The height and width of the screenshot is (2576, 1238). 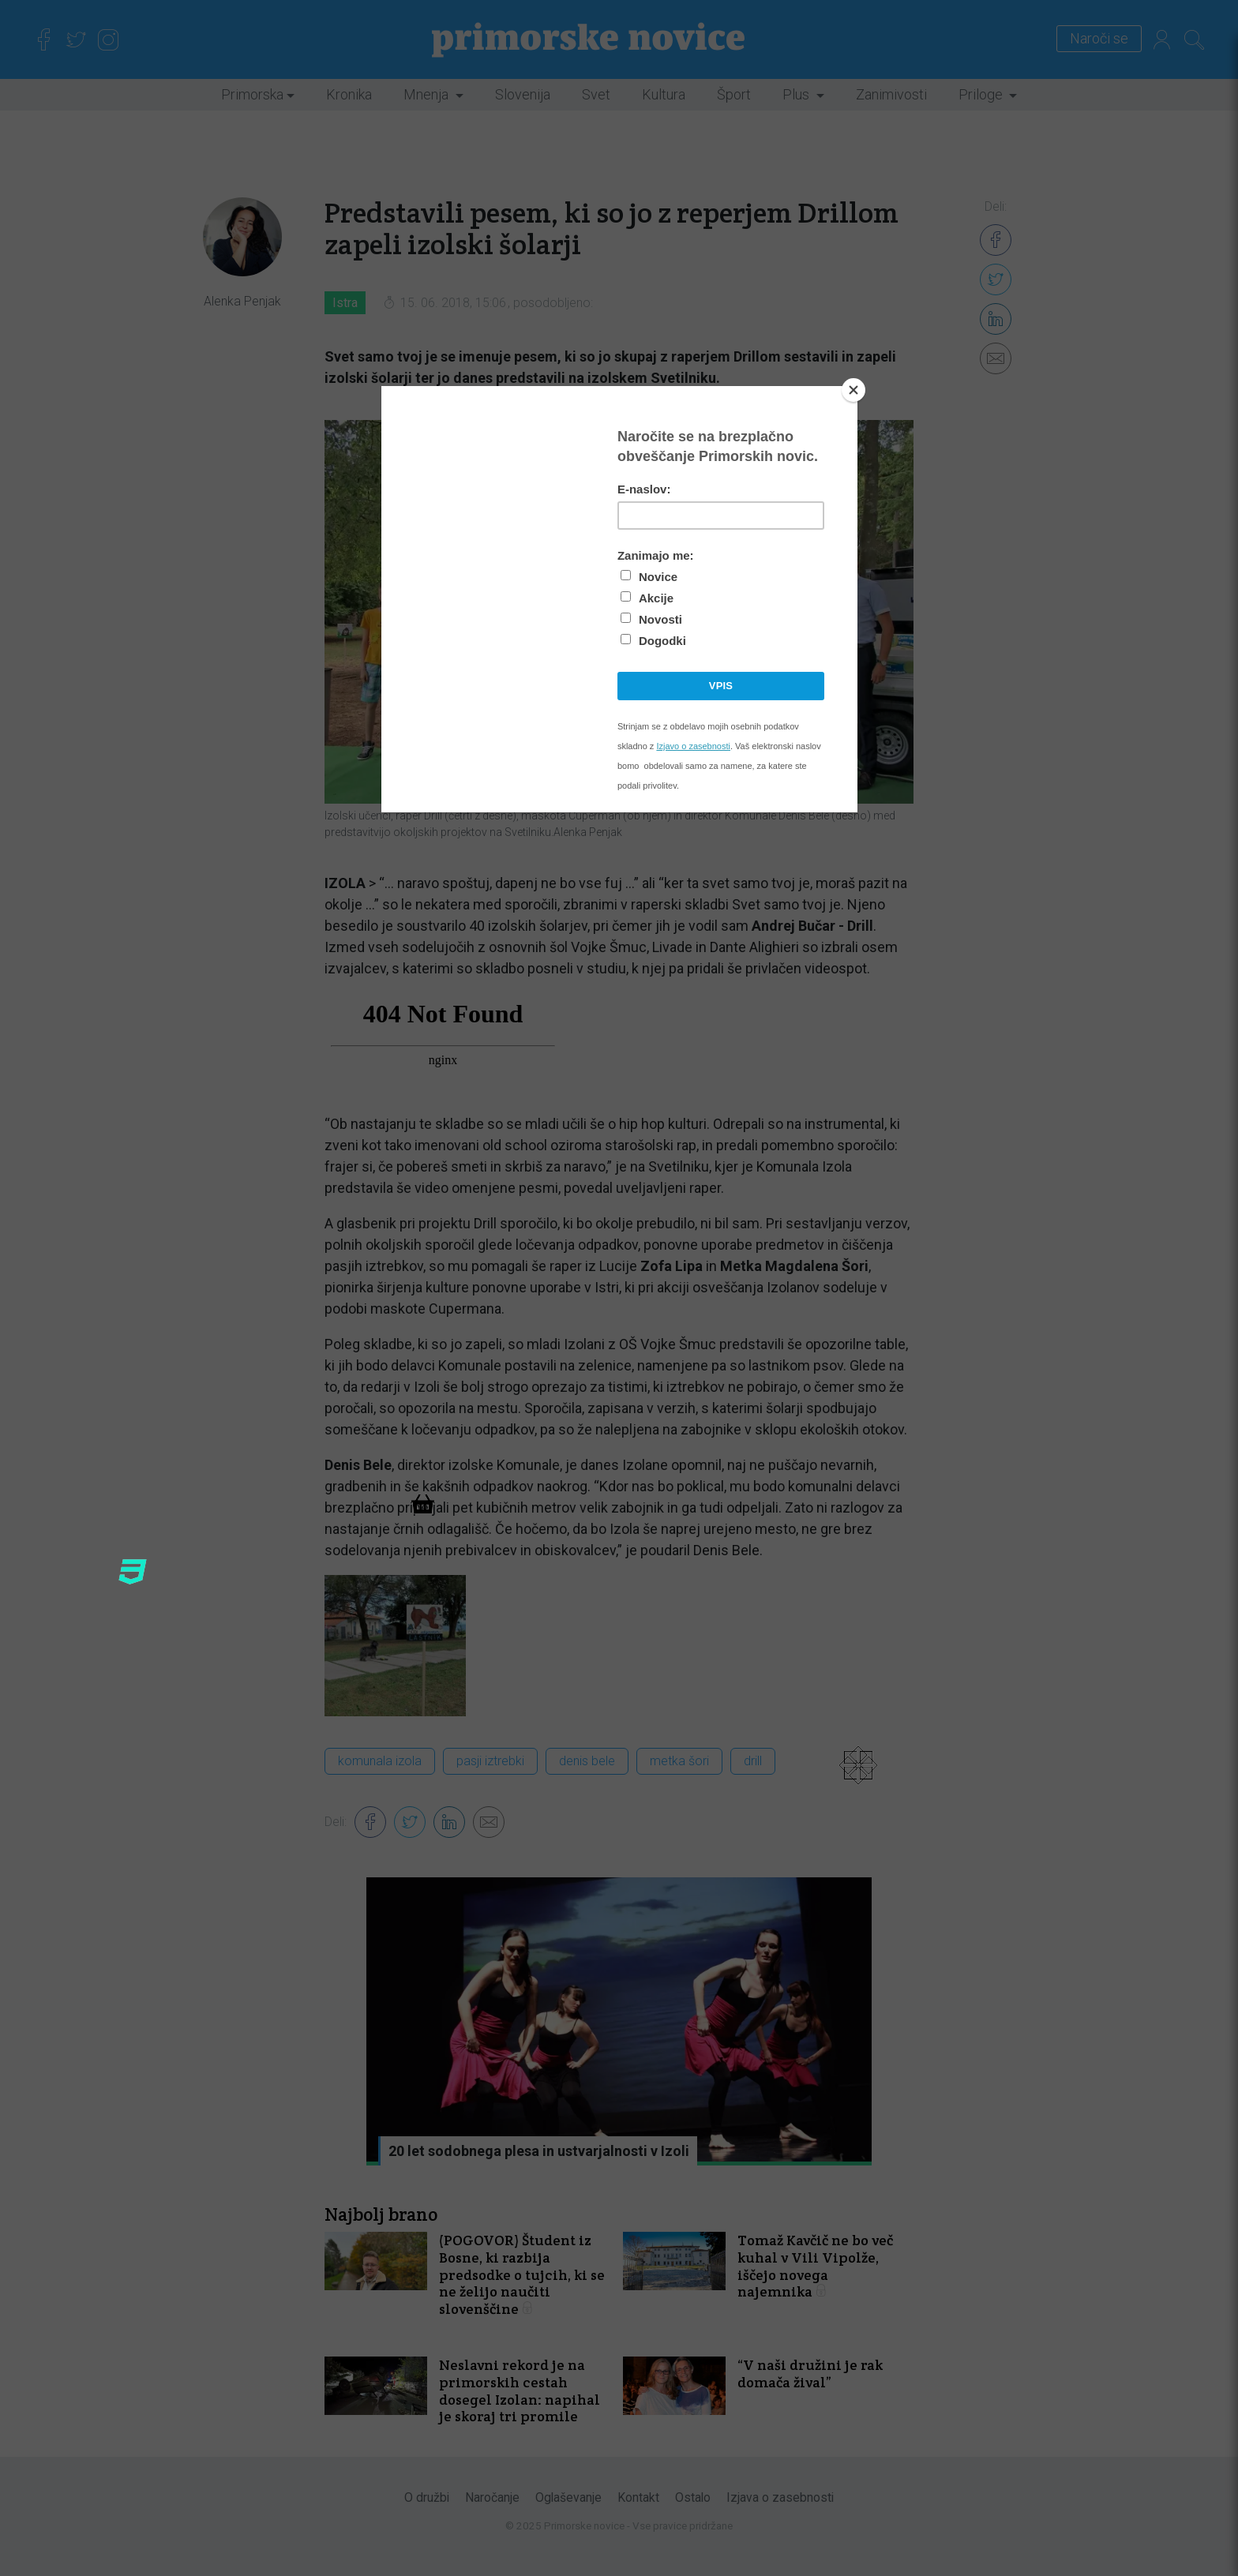 I want to click on CSS3 stylesheet language logo, so click(x=133, y=1572).